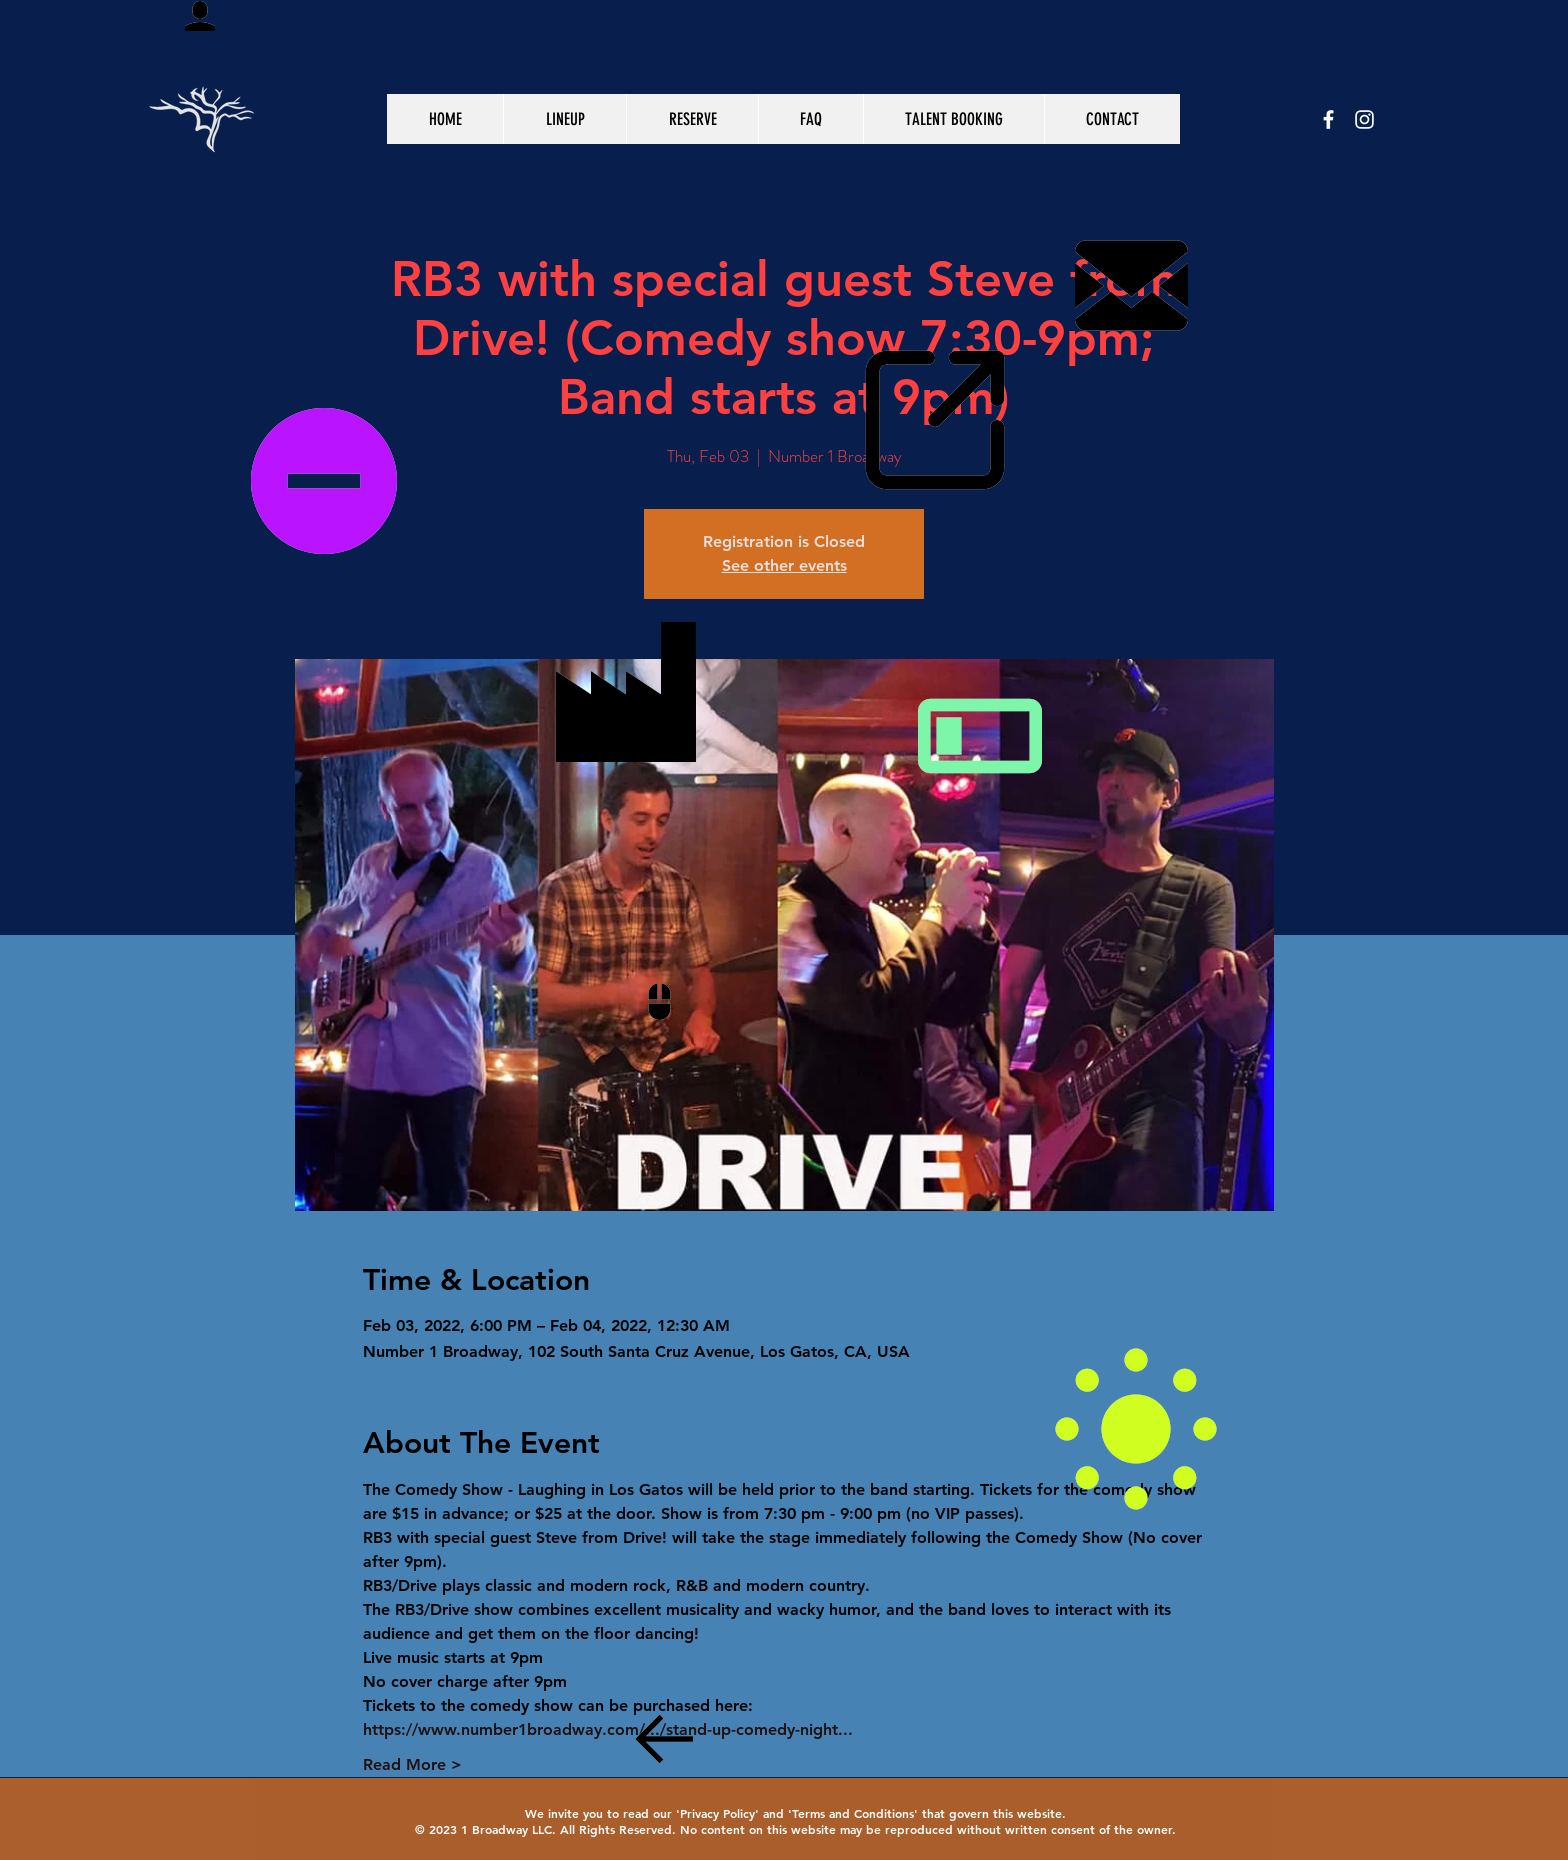  What do you see at coordinates (664, 1739) in the screenshot?
I see `go back to the previous page` at bounding box center [664, 1739].